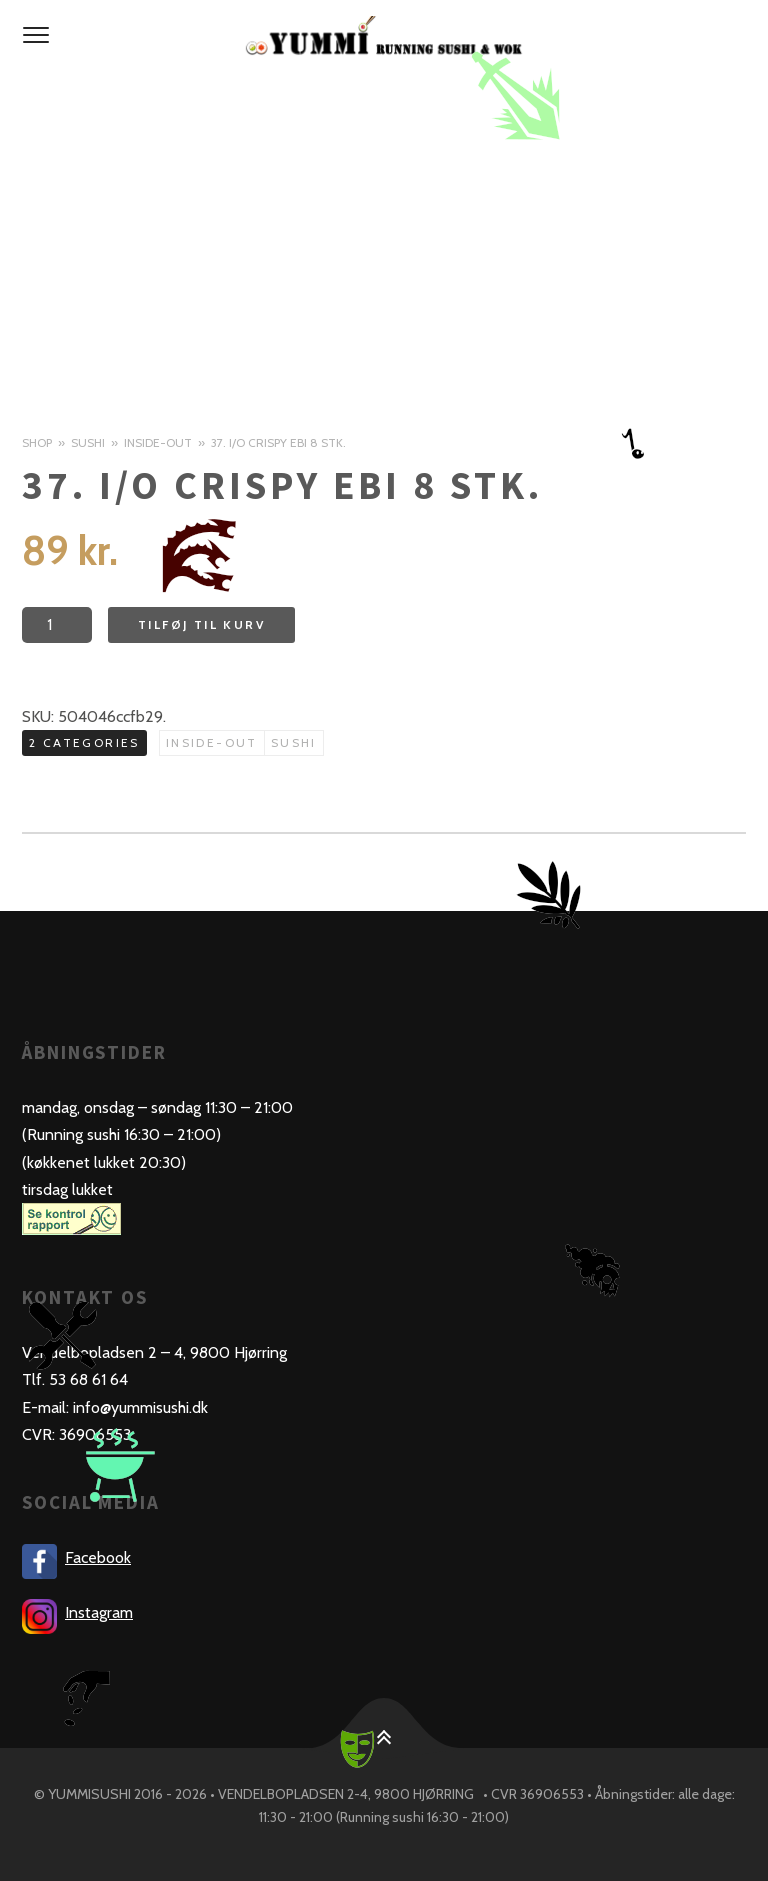 The height and width of the screenshot is (1881, 768). What do you see at coordinates (357, 1749) in the screenshot?
I see `toggle between theater or drama mode` at bounding box center [357, 1749].